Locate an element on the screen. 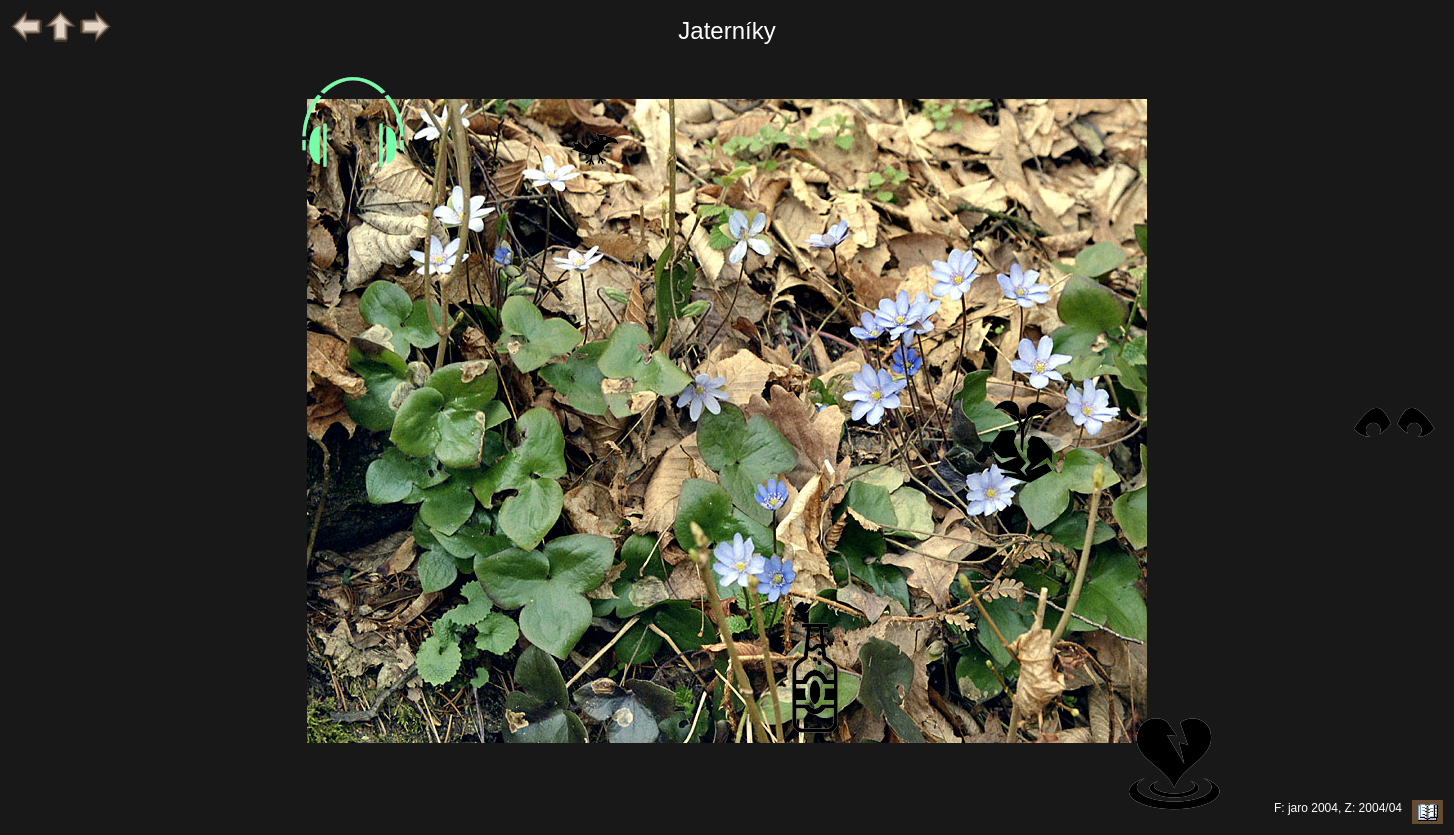 This screenshot has width=1454, height=835. plant a seed or start growing crops is located at coordinates (1023, 441).